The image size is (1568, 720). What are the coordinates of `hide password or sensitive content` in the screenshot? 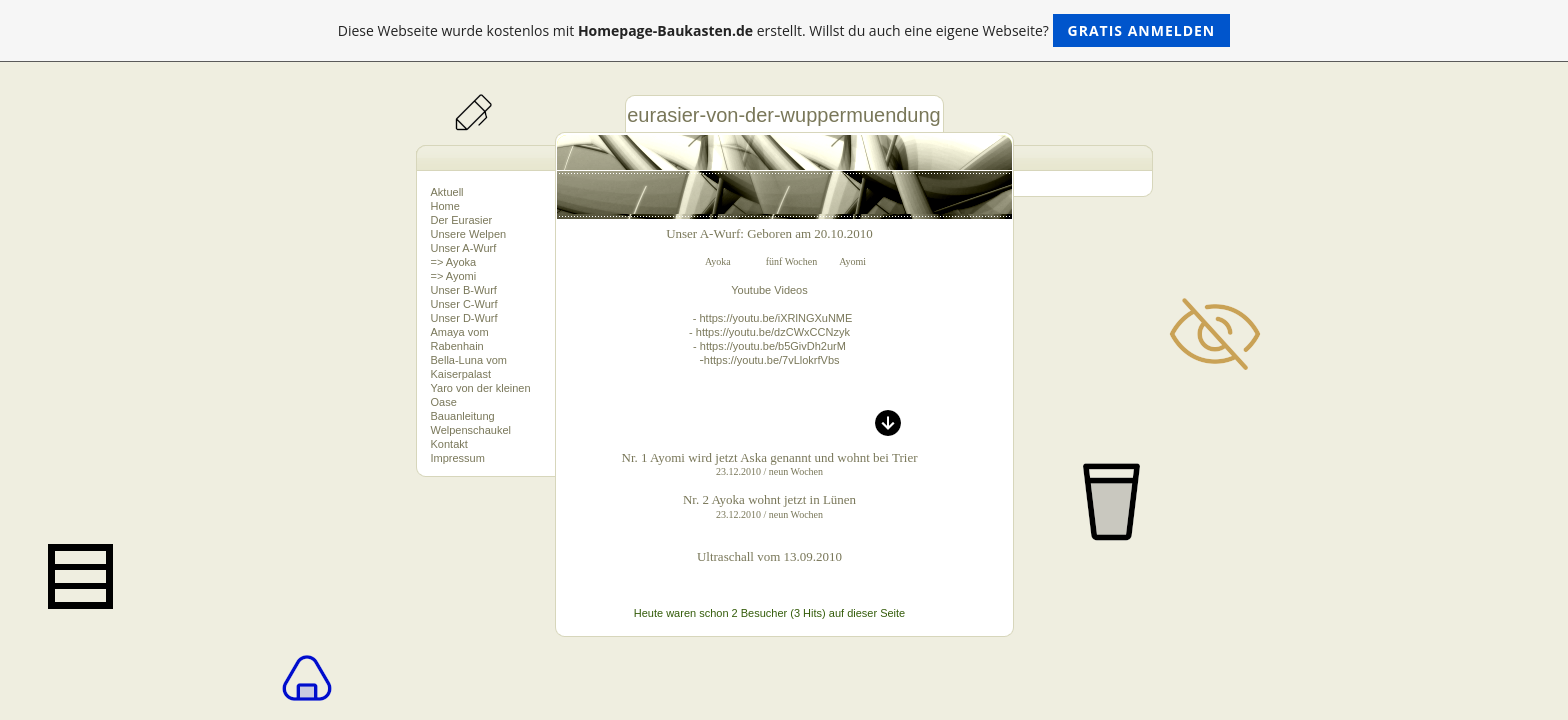 It's located at (1215, 334).